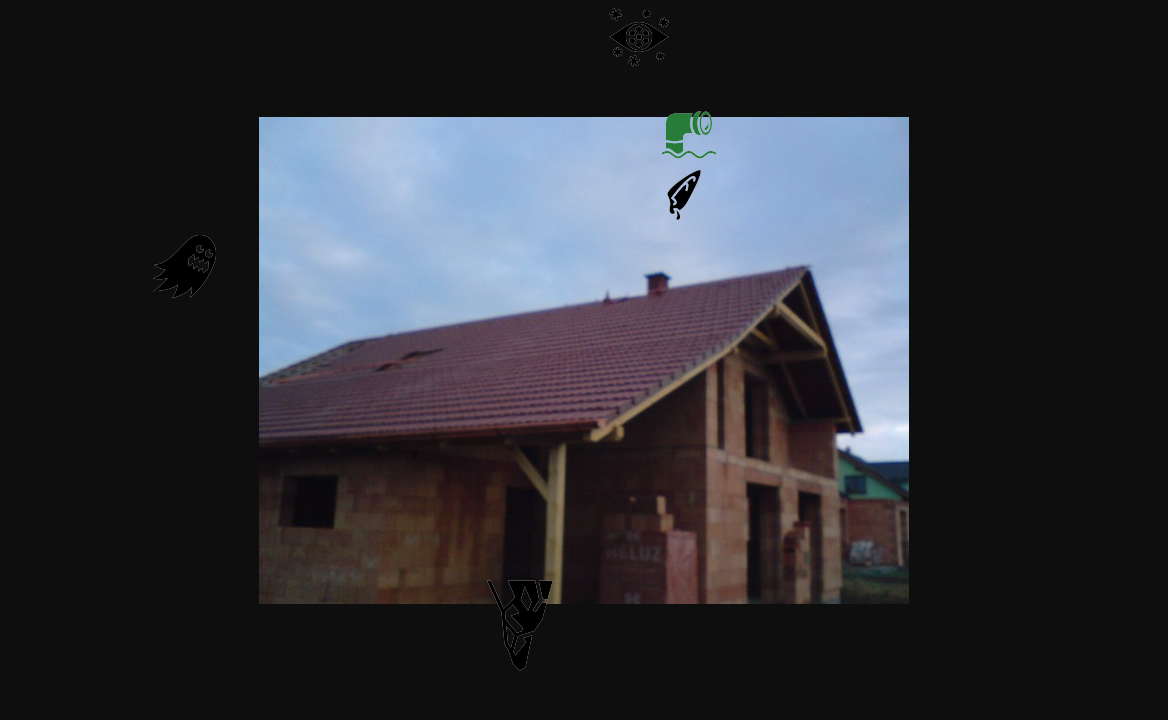 The height and width of the screenshot is (720, 1168). Describe the element at coordinates (184, 266) in the screenshot. I see `toggle ghost mode or invisible status` at that location.